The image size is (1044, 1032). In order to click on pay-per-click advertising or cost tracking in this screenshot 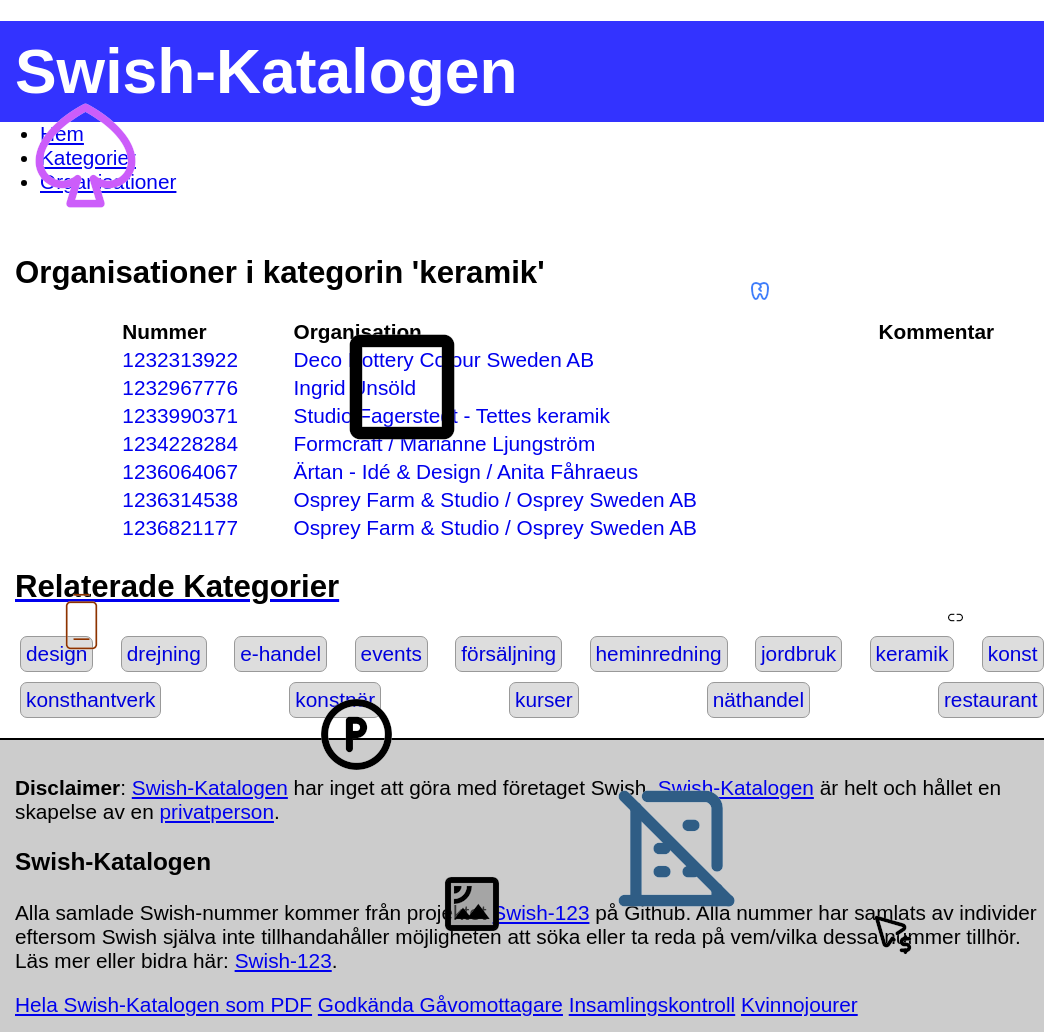, I will do `click(892, 933)`.